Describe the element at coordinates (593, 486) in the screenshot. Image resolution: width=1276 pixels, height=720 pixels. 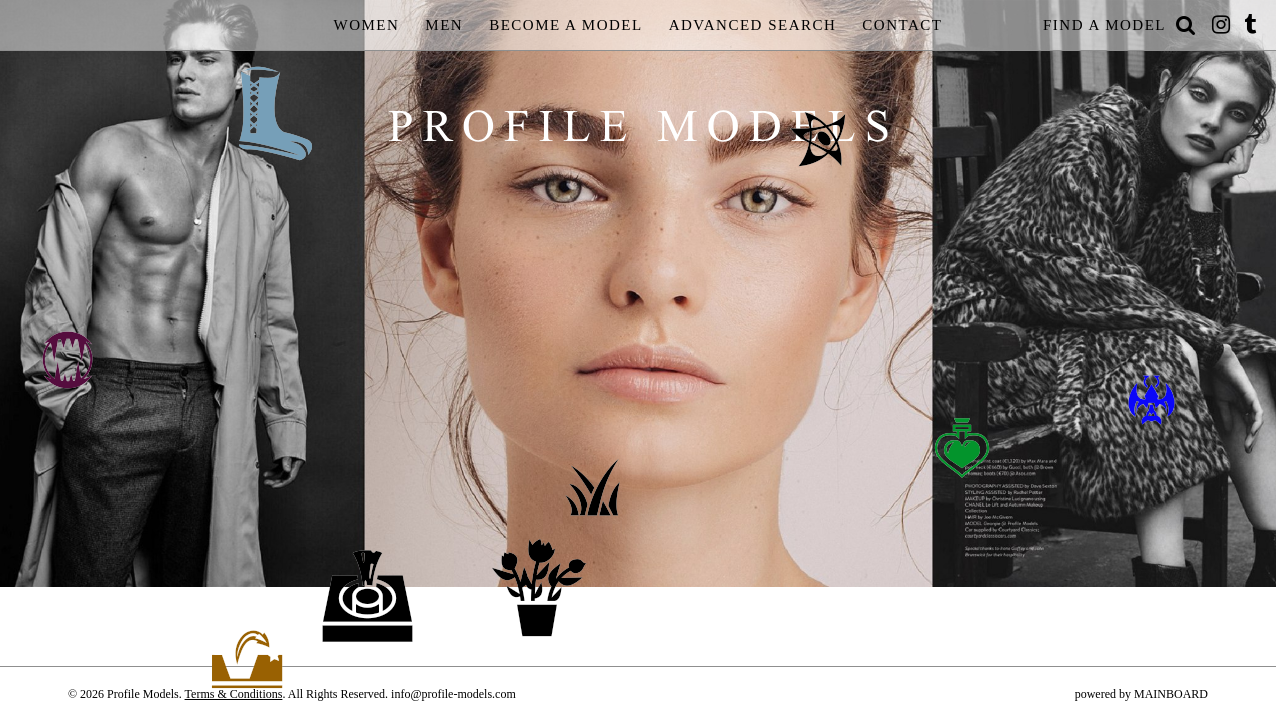
I see `indicates tall grass or vegetation area in game` at that location.